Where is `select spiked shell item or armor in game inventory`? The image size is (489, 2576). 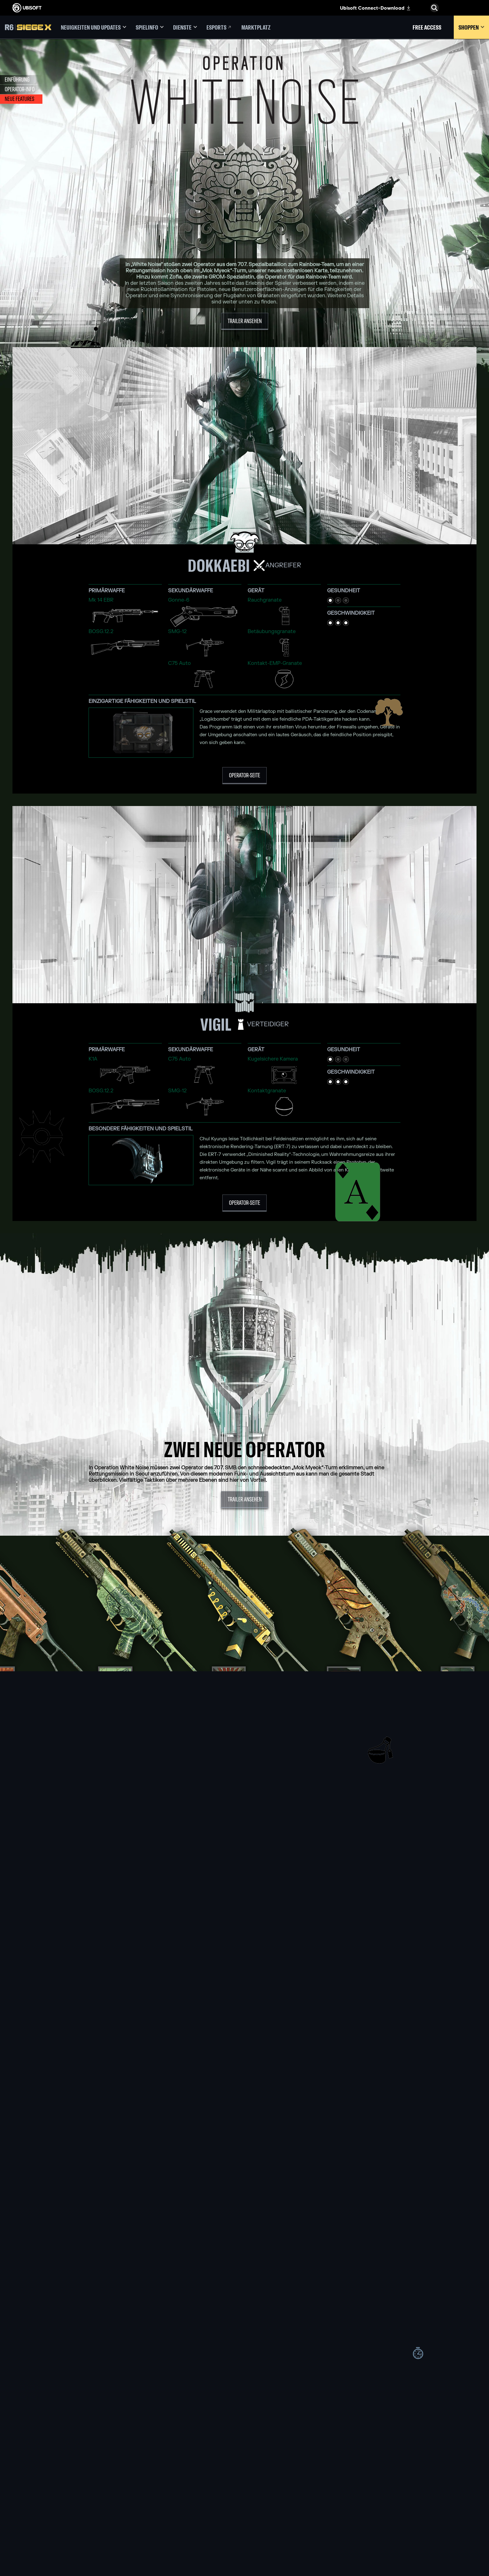
select spiked shell item or armor in game inventory is located at coordinates (41, 1137).